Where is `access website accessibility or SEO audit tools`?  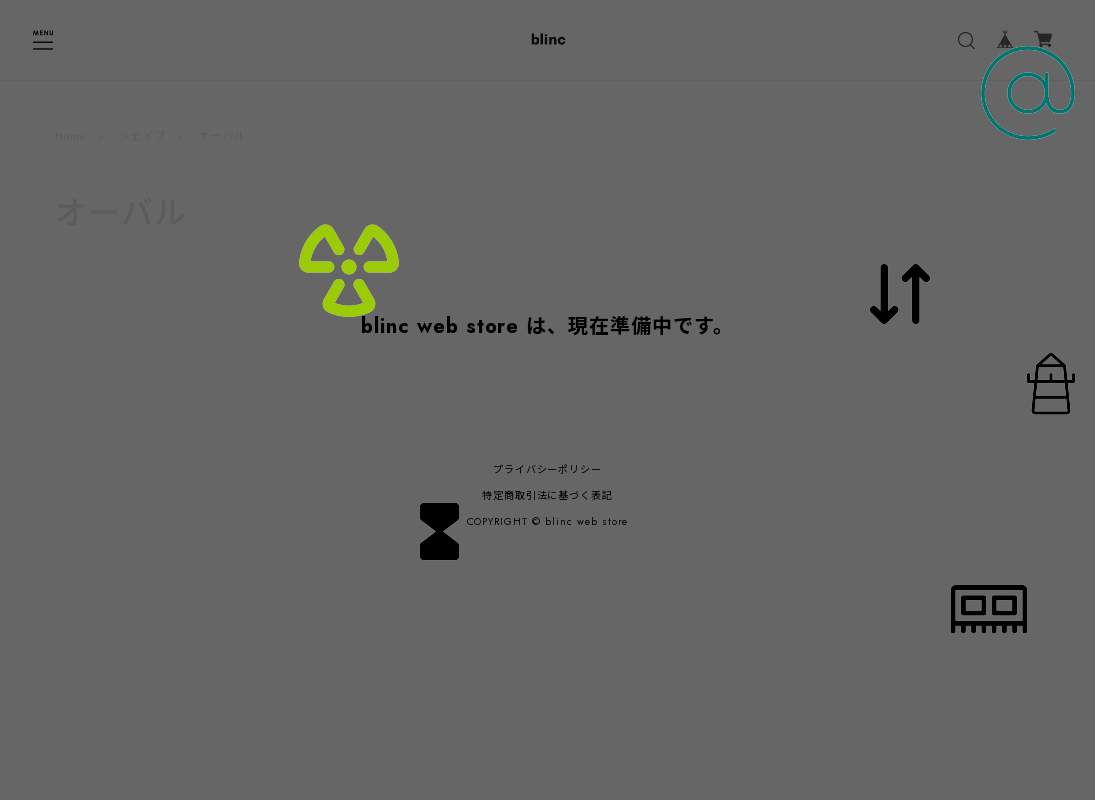 access website accessibility or SEO audit tools is located at coordinates (1051, 386).